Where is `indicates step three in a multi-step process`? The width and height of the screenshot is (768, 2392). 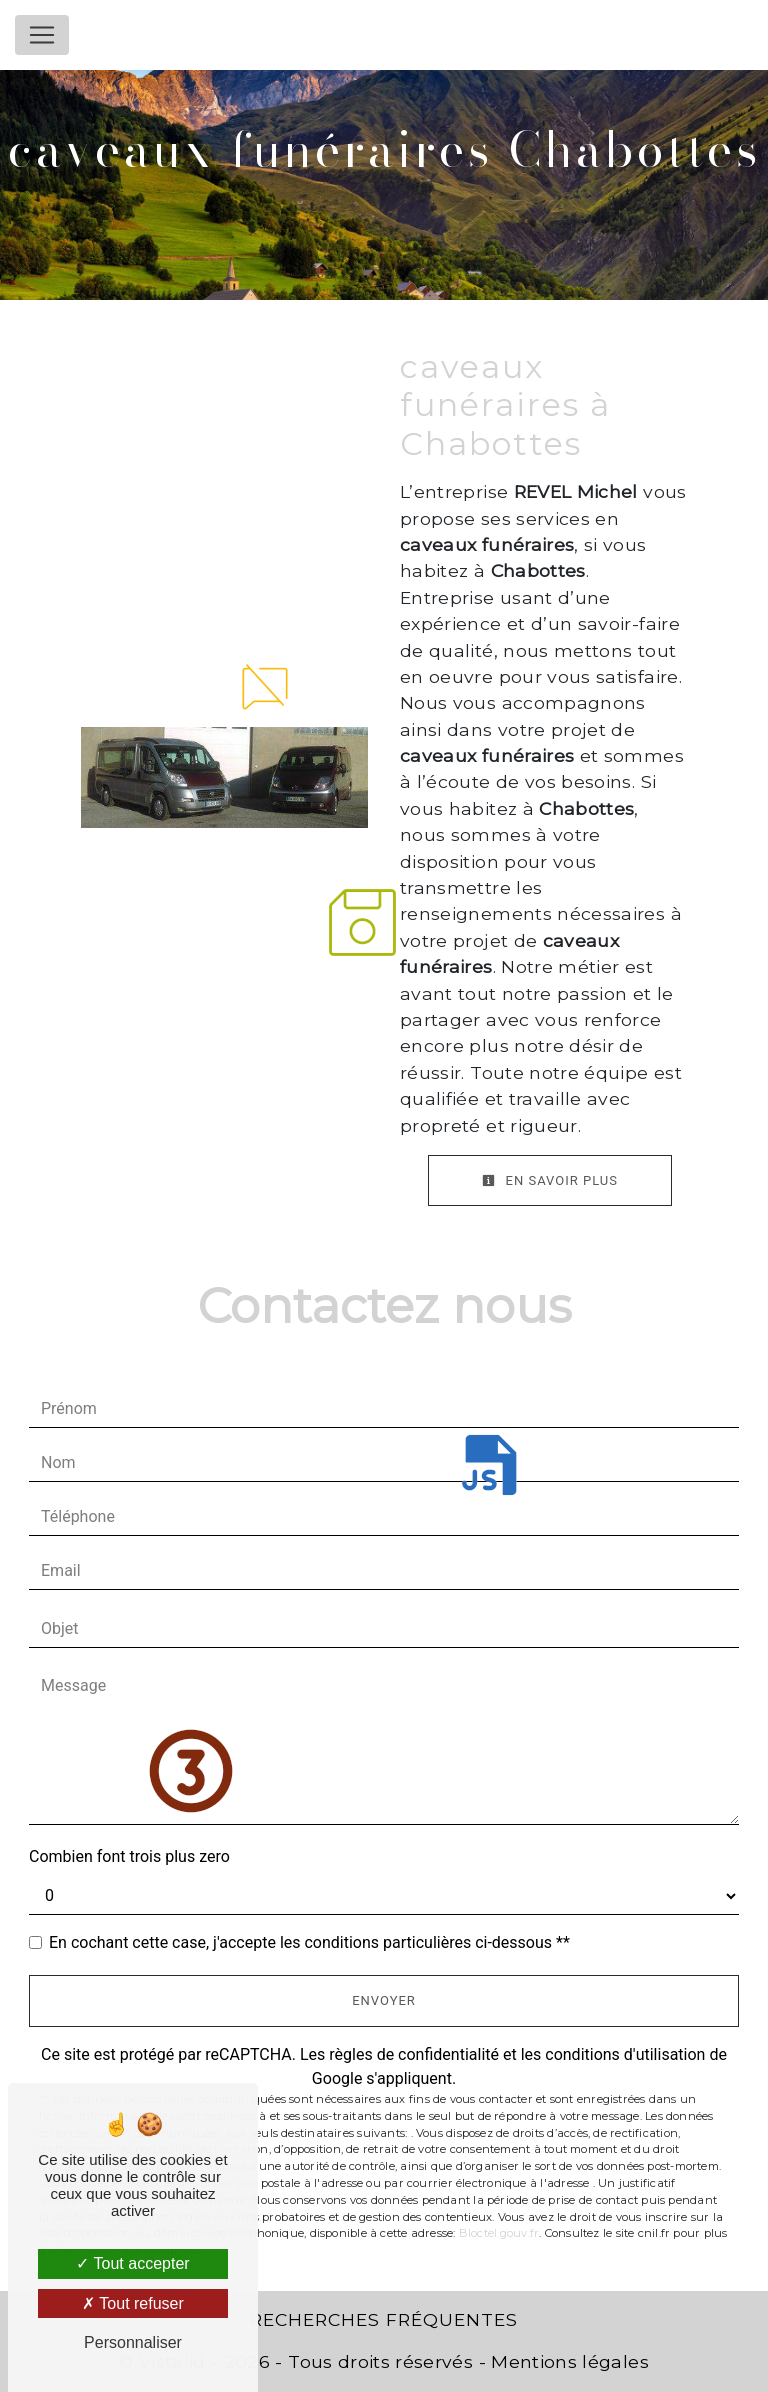 indicates step three in a multi-step process is located at coordinates (191, 1771).